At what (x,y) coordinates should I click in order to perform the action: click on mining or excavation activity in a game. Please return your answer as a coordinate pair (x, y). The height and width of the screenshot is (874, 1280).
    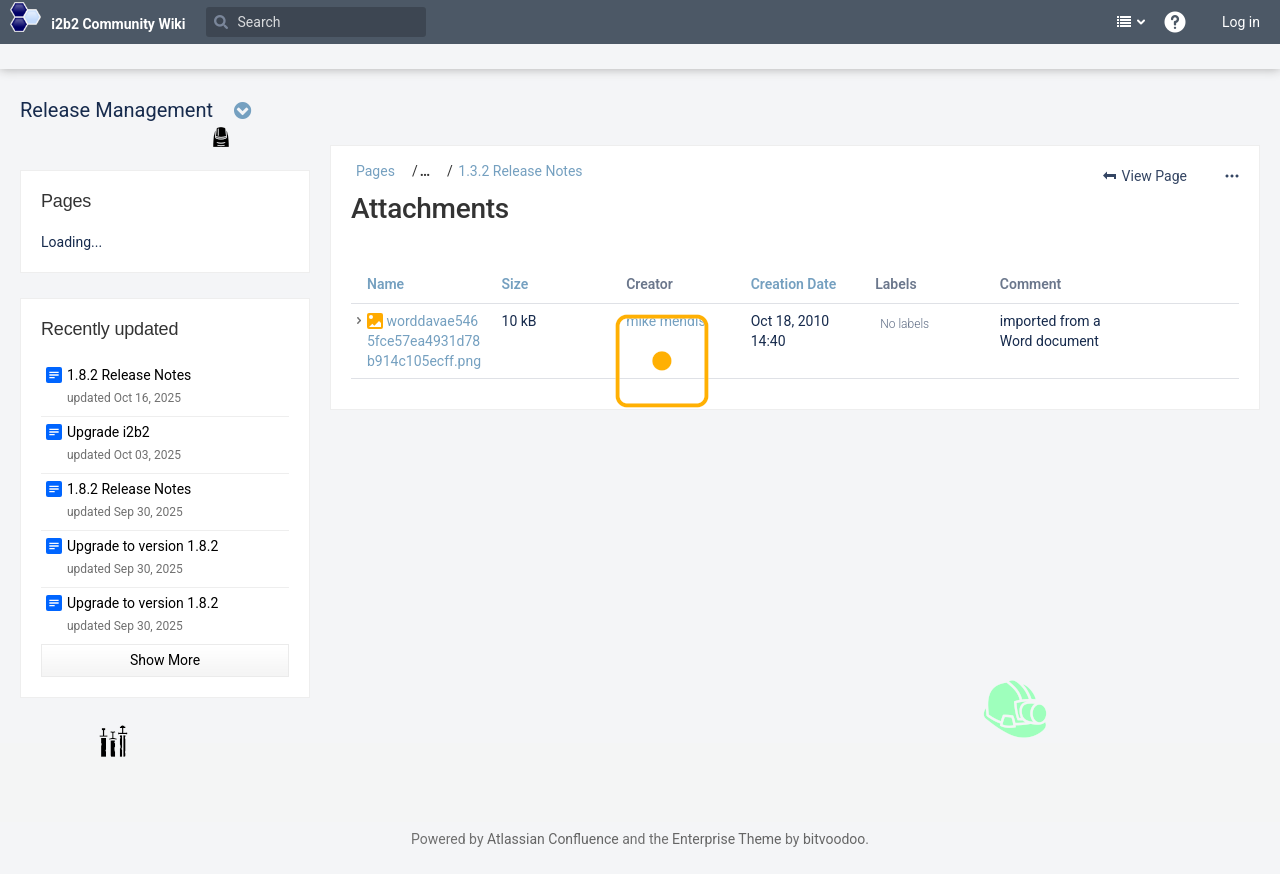
    Looking at the image, I should click on (1015, 709).